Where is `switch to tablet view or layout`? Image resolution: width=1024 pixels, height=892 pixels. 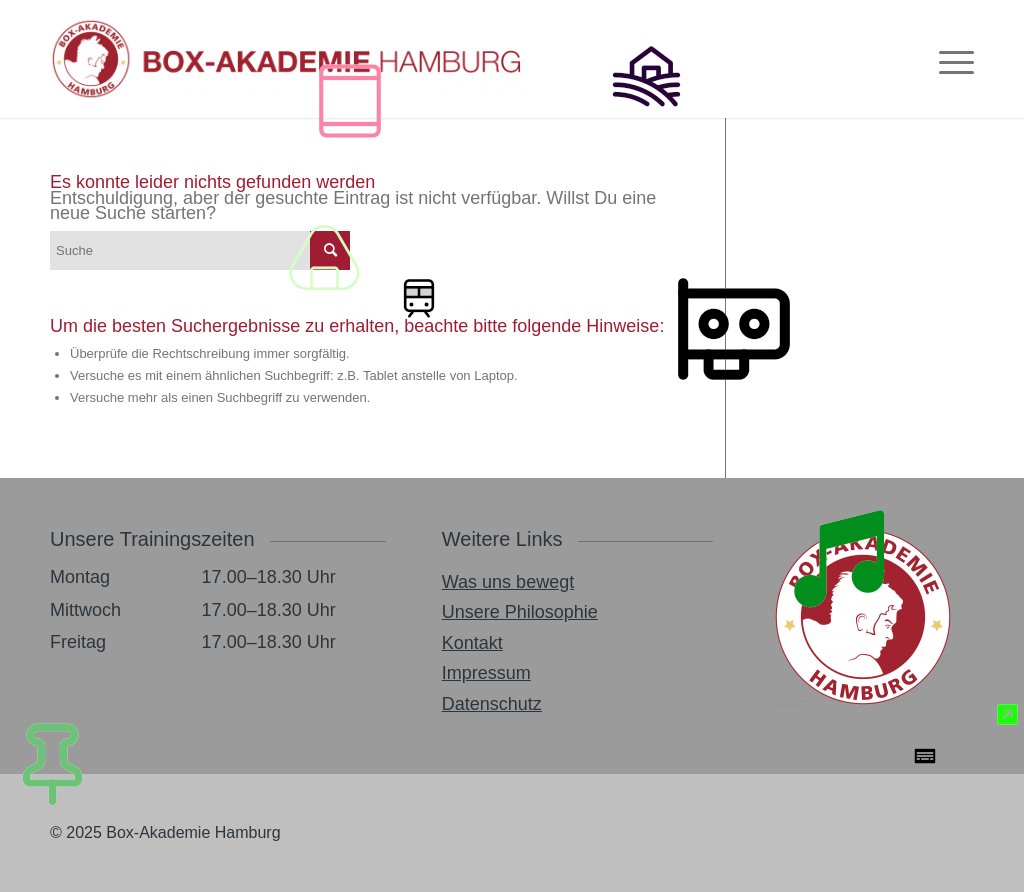 switch to tablet view or layout is located at coordinates (350, 101).